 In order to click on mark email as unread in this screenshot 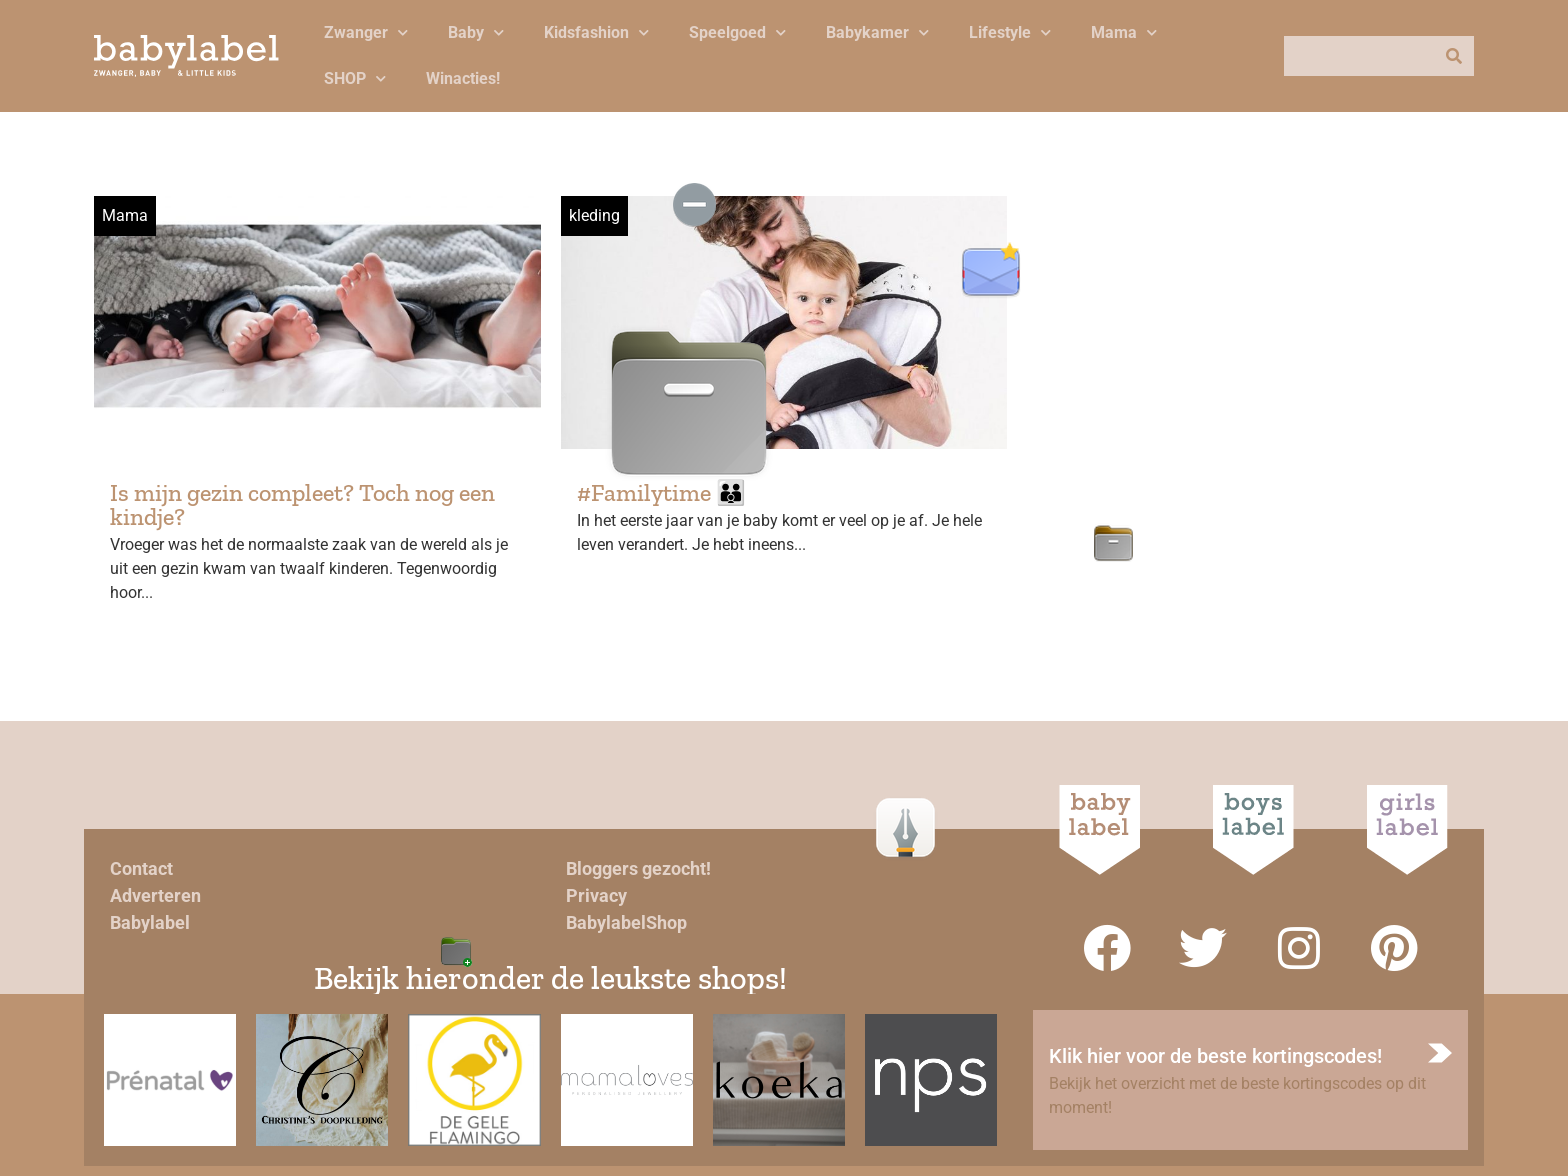, I will do `click(991, 272)`.